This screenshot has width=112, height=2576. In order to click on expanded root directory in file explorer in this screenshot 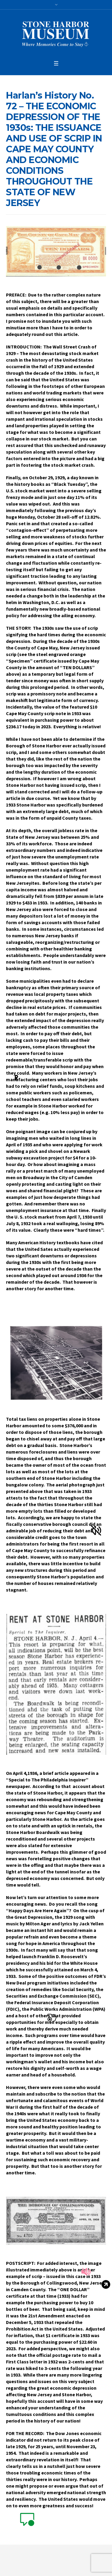, I will do `click(52, 2018)`.